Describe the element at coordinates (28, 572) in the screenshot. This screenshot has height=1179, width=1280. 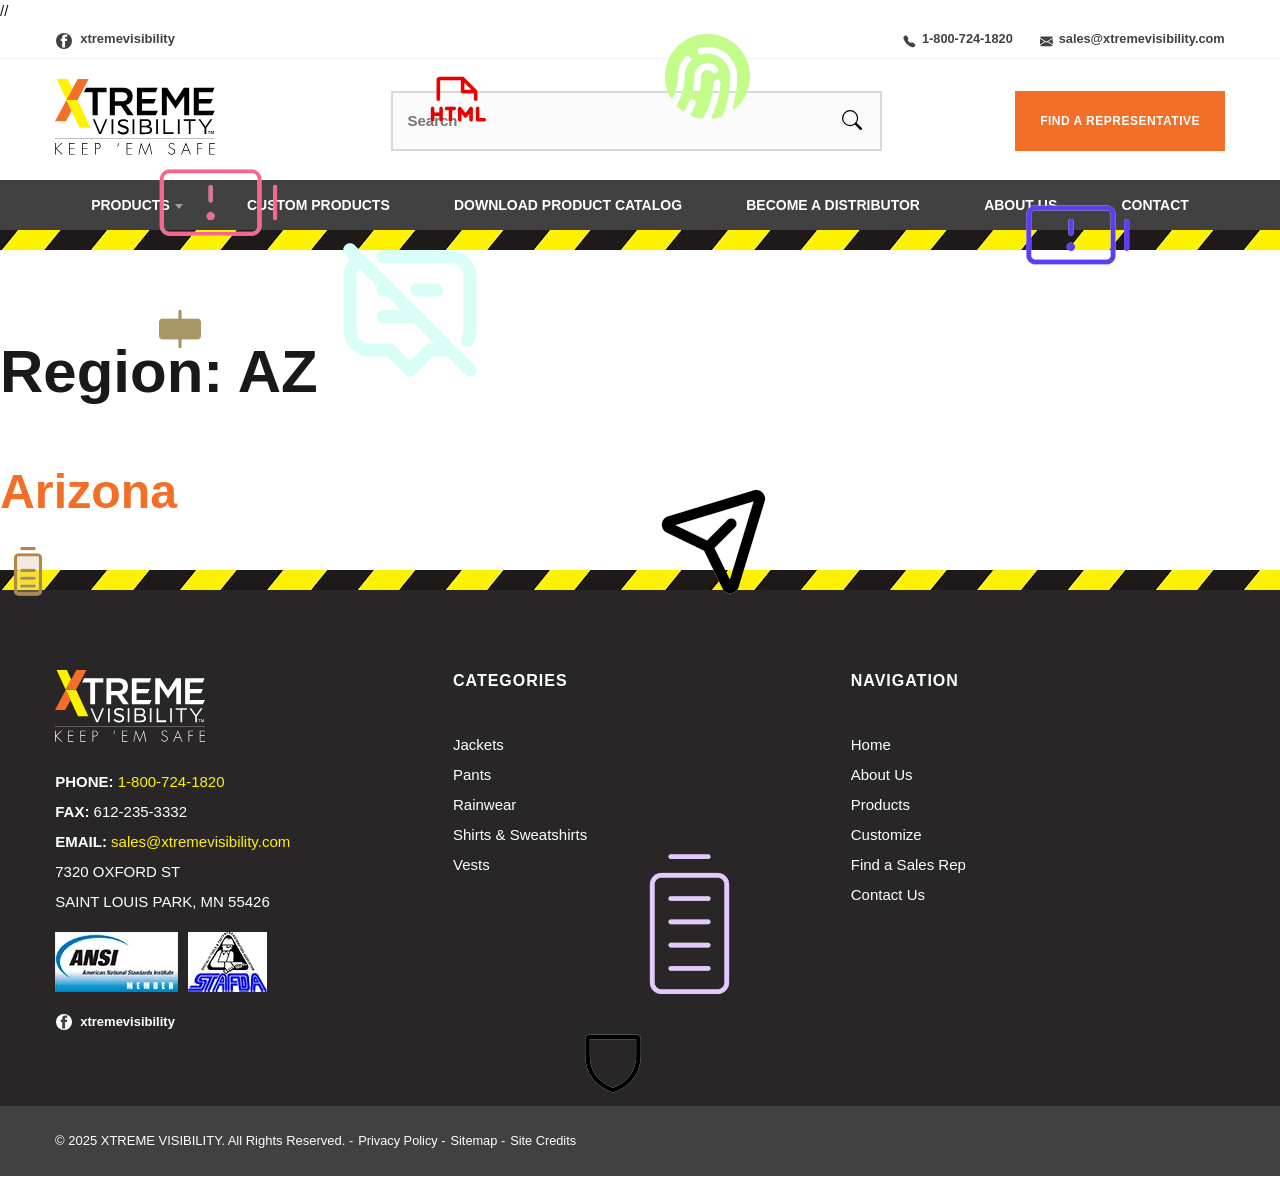
I see `indicates high battery level` at that location.